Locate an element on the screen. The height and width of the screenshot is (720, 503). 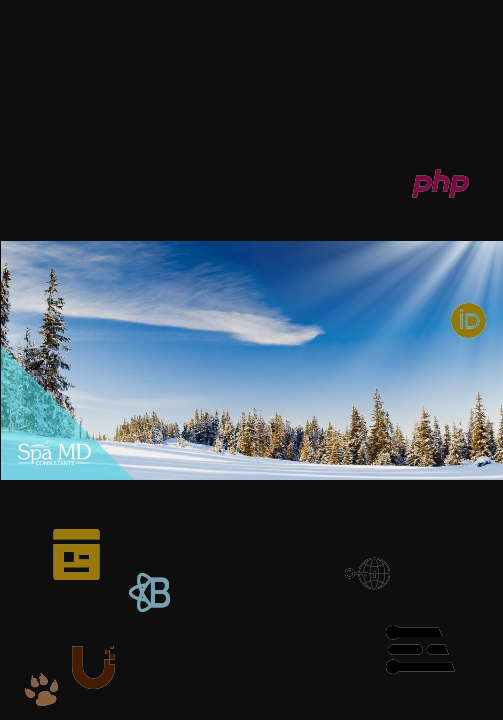
open Edge Impulse platform is located at coordinates (420, 649).